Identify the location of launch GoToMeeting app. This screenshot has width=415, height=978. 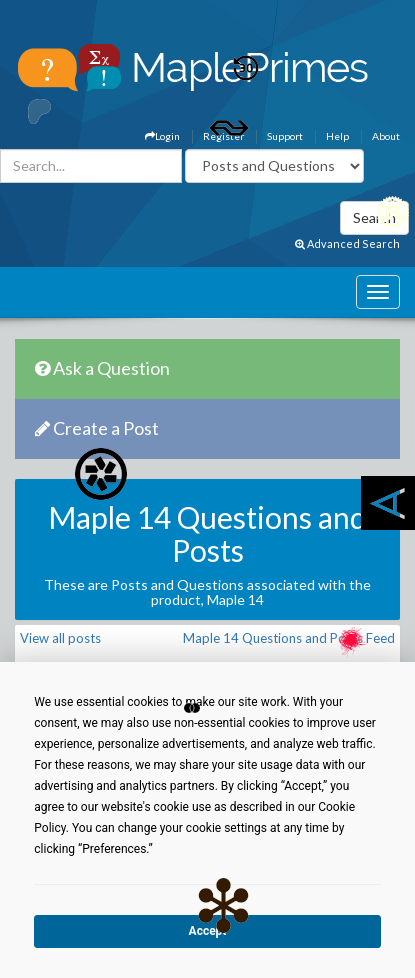
(223, 905).